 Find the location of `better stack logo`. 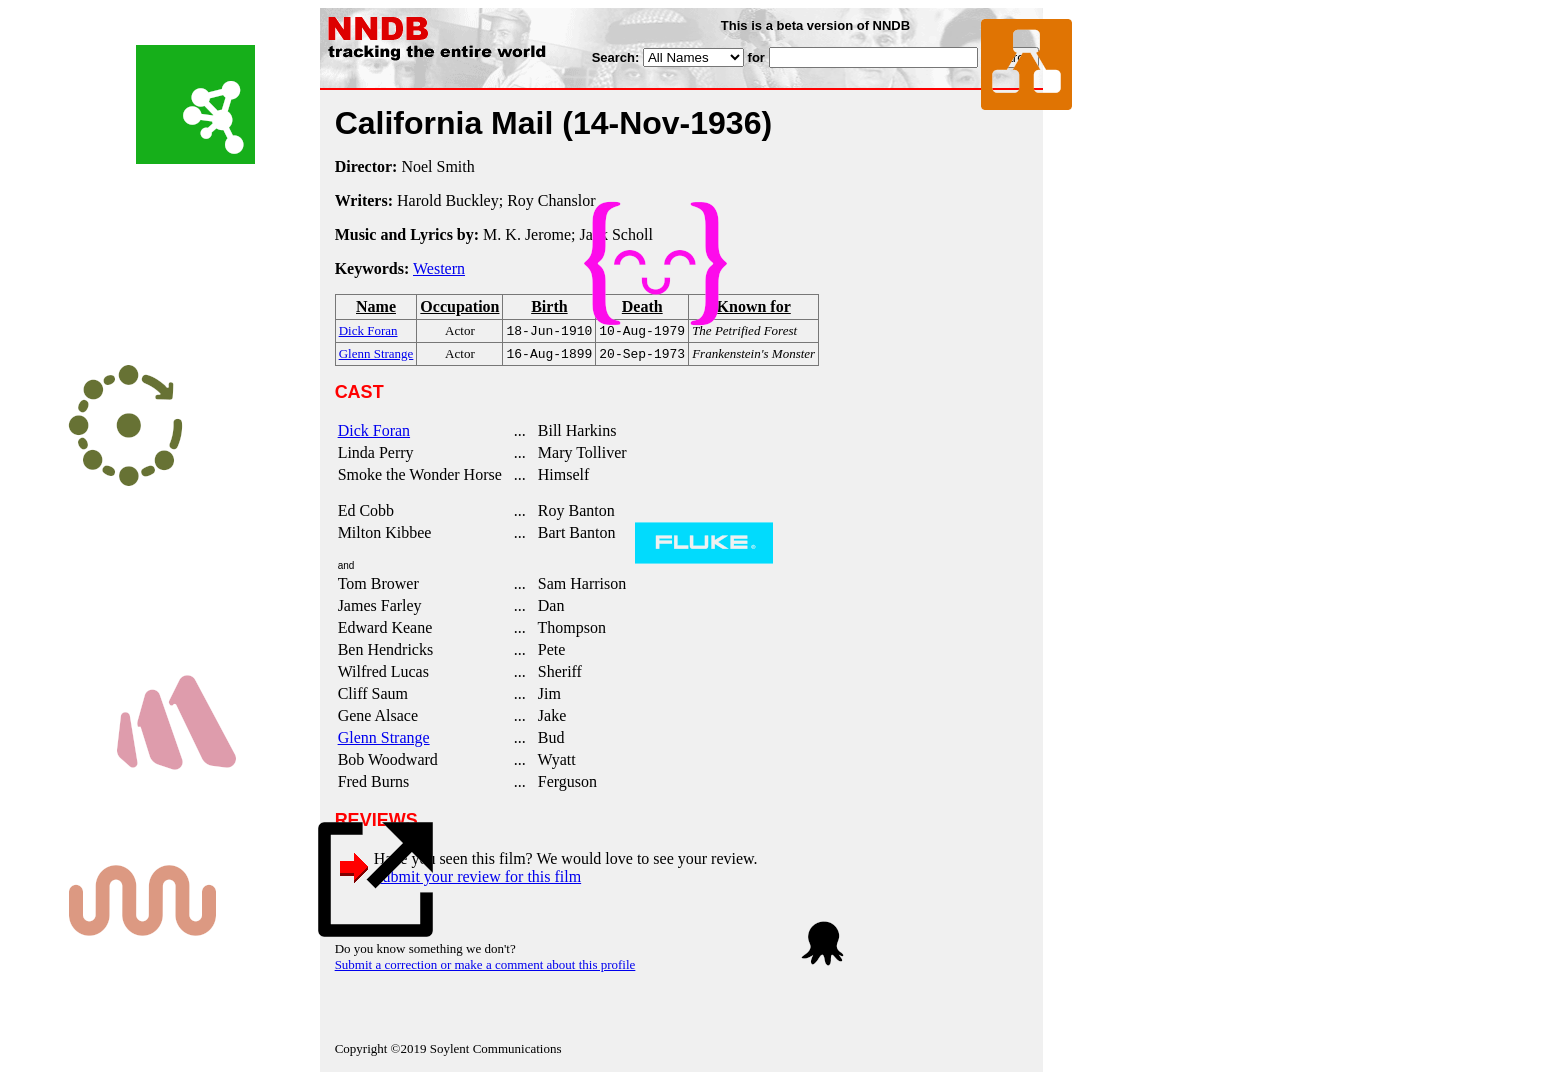

better stack logo is located at coordinates (176, 722).